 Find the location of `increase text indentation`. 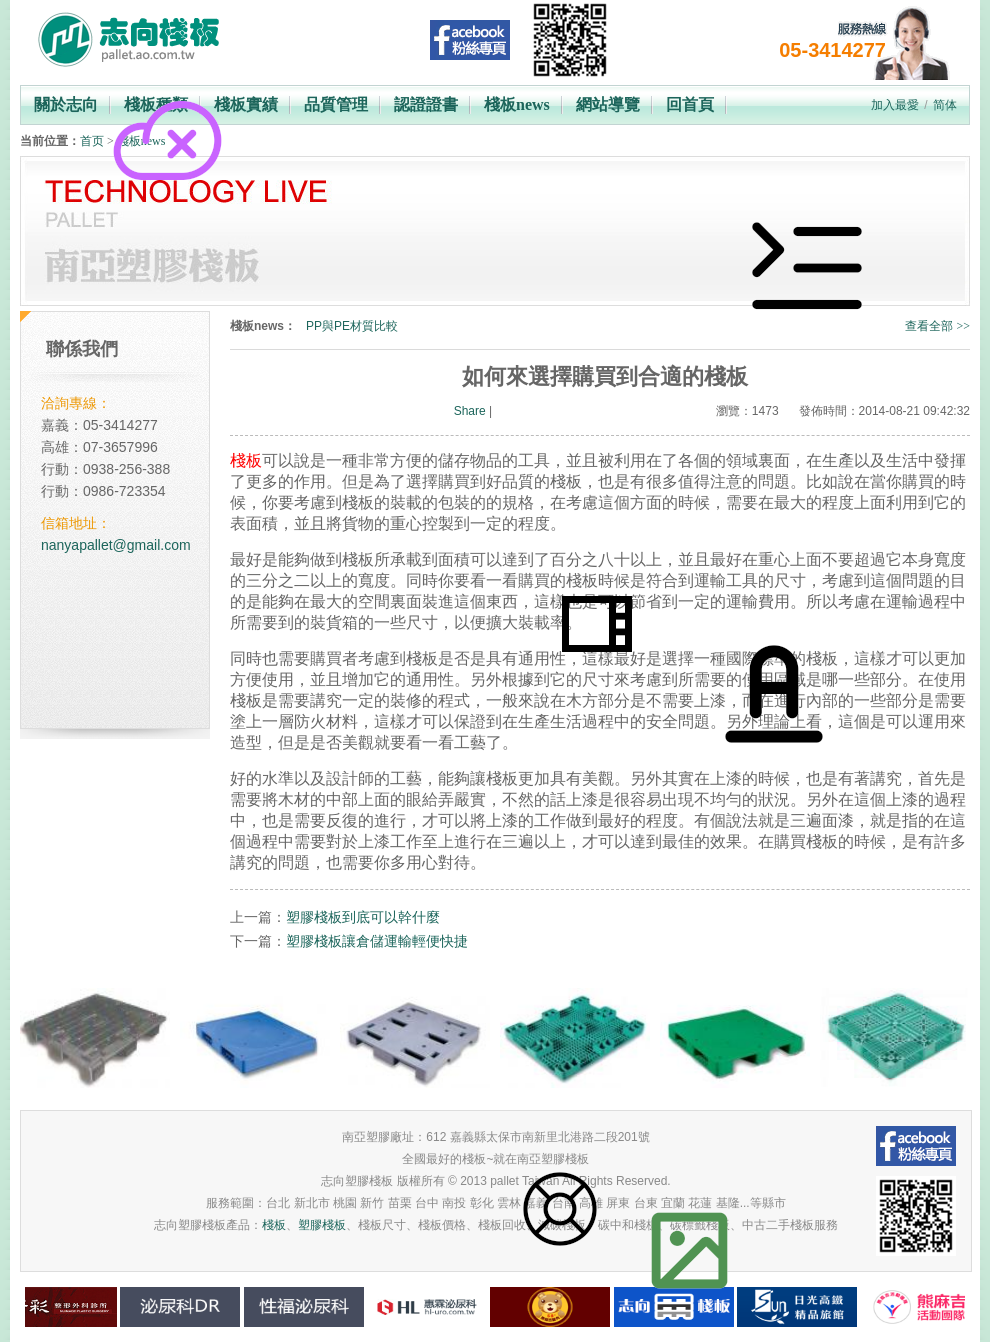

increase text indentation is located at coordinates (807, 268).